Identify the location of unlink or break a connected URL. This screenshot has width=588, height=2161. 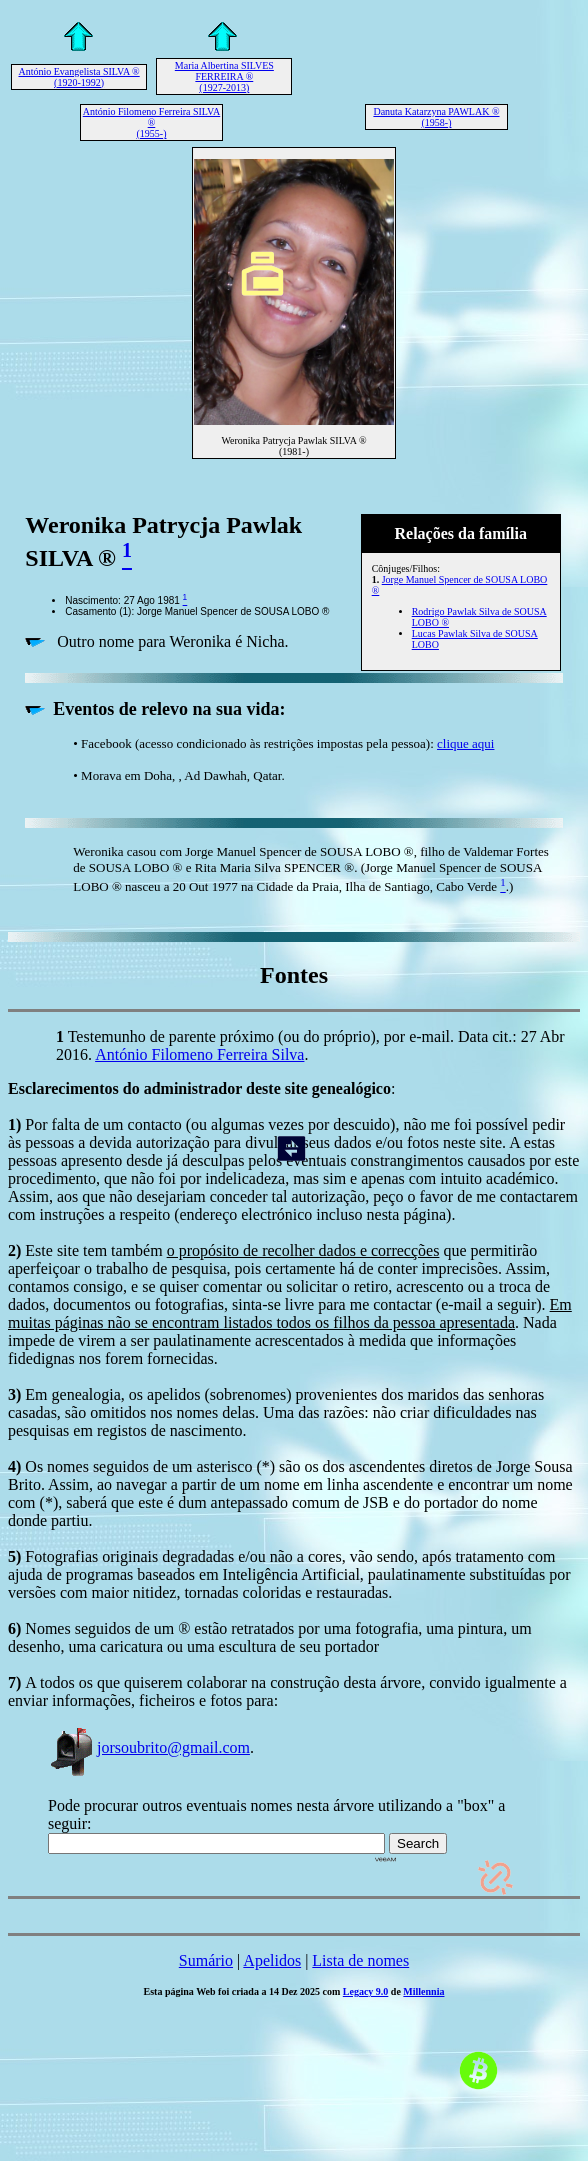
(495, 1877).